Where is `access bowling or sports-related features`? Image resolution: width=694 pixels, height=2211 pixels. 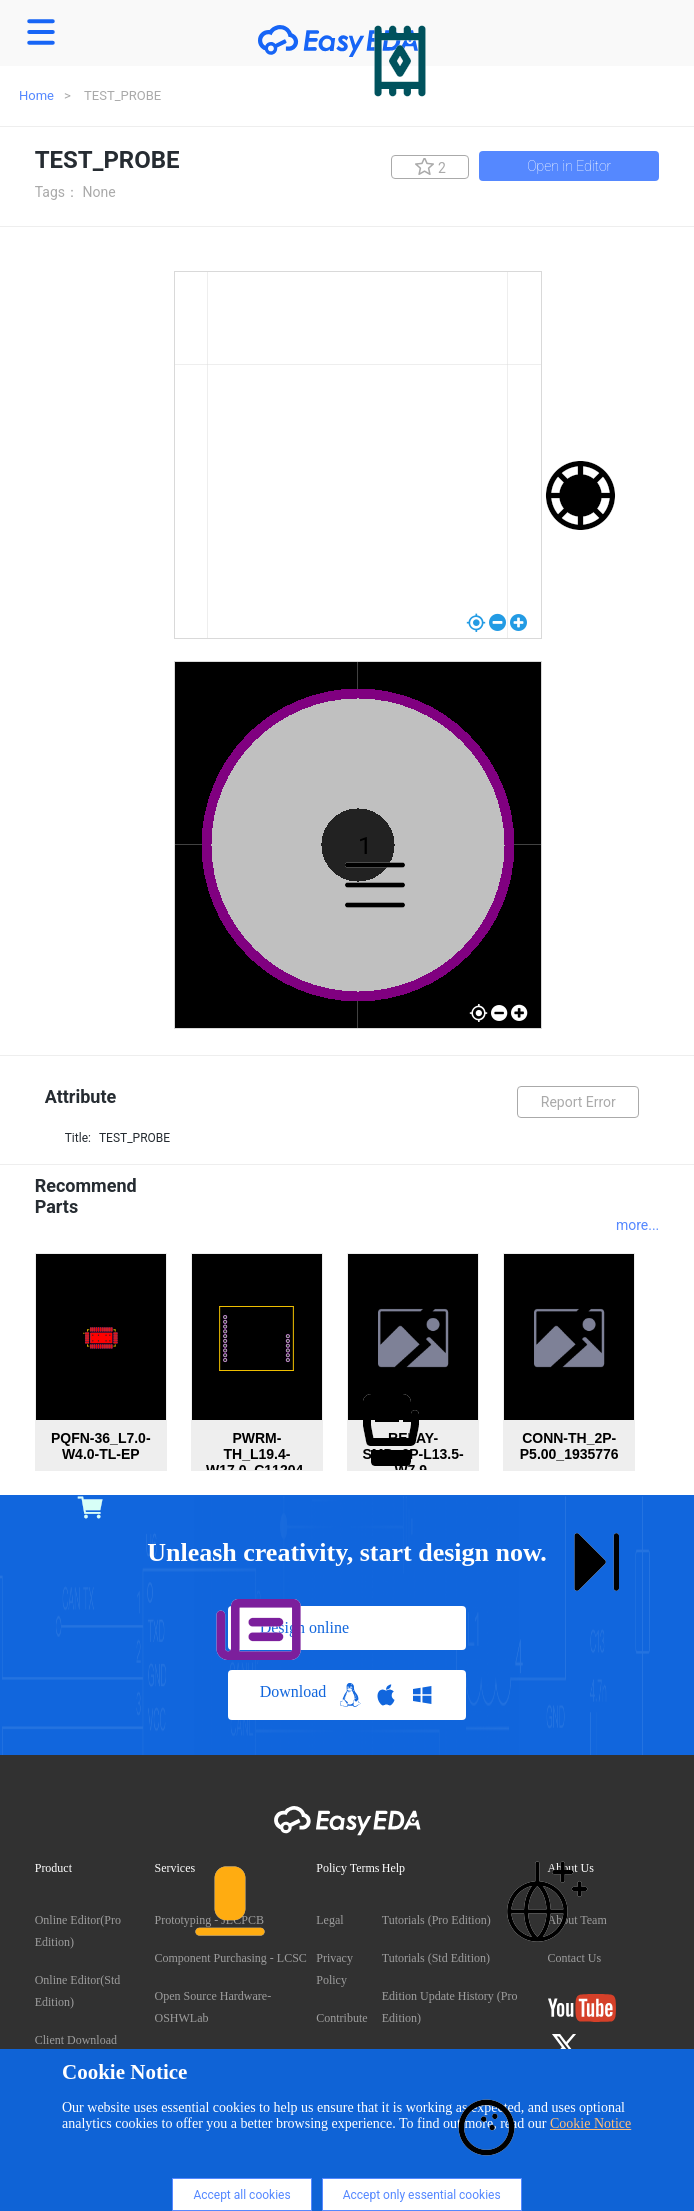 access bowling or sports-related features is located at coordinates (486, 2127).